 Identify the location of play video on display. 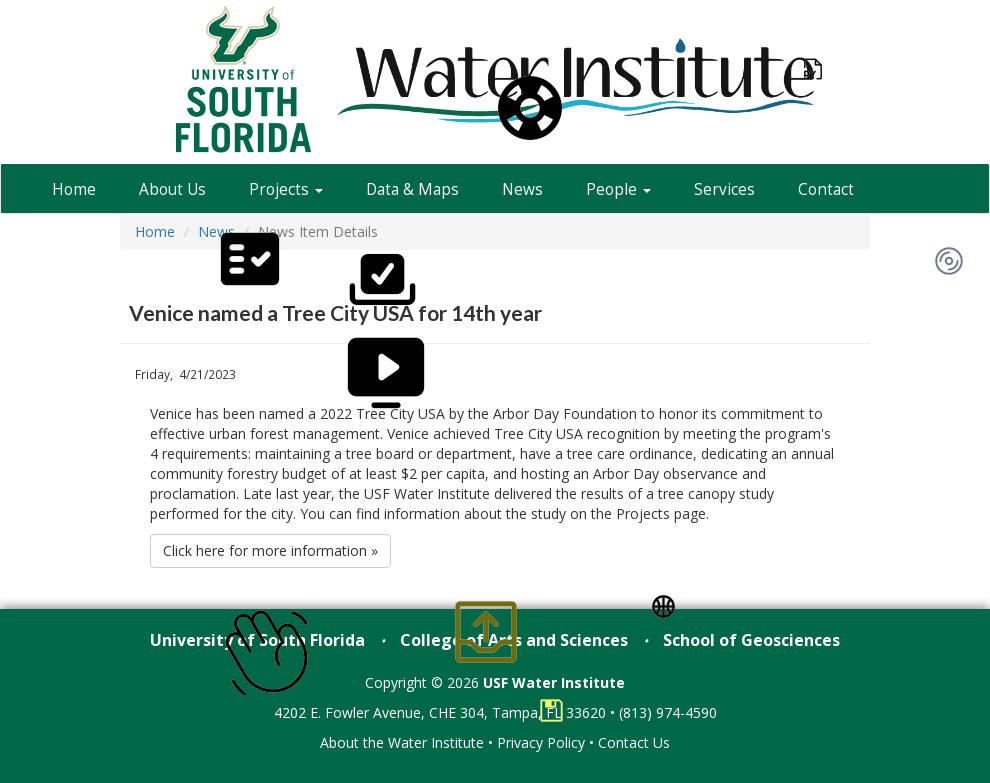
(386, 370).